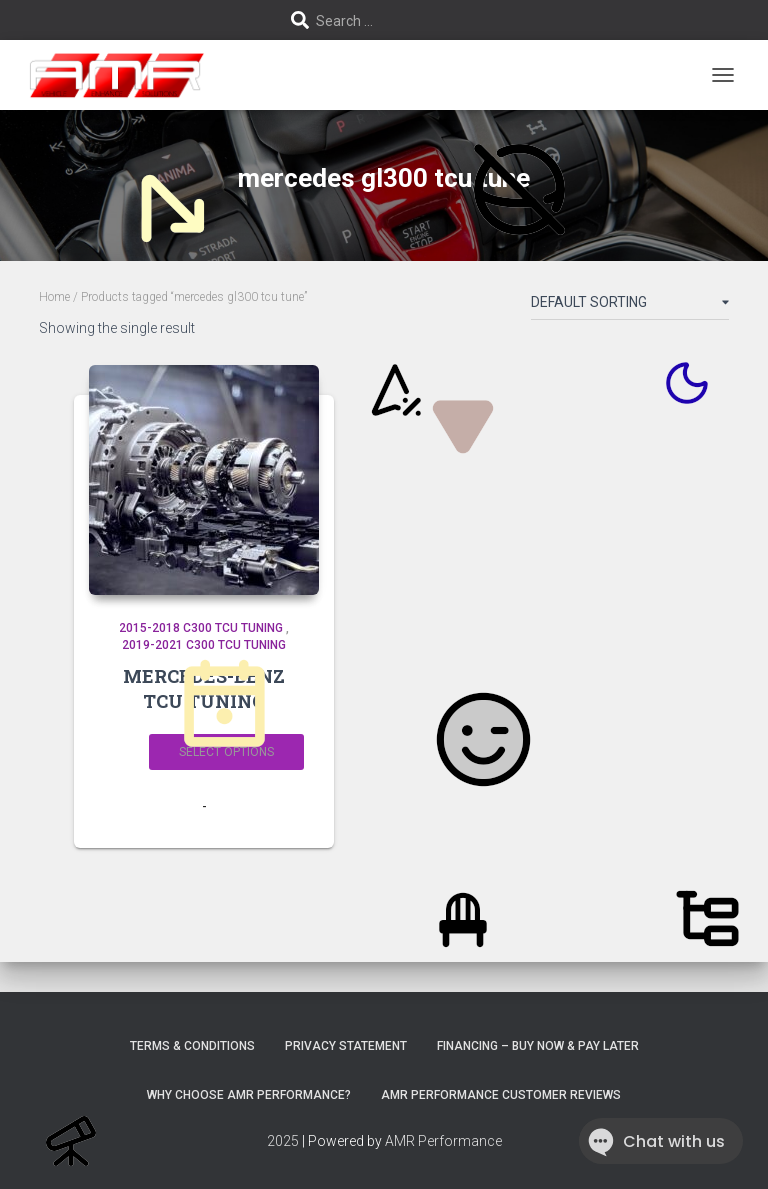 This screenshot has width=768, height=1189. I want to click on view discounted or sale locations nearby, so click(395, 390).